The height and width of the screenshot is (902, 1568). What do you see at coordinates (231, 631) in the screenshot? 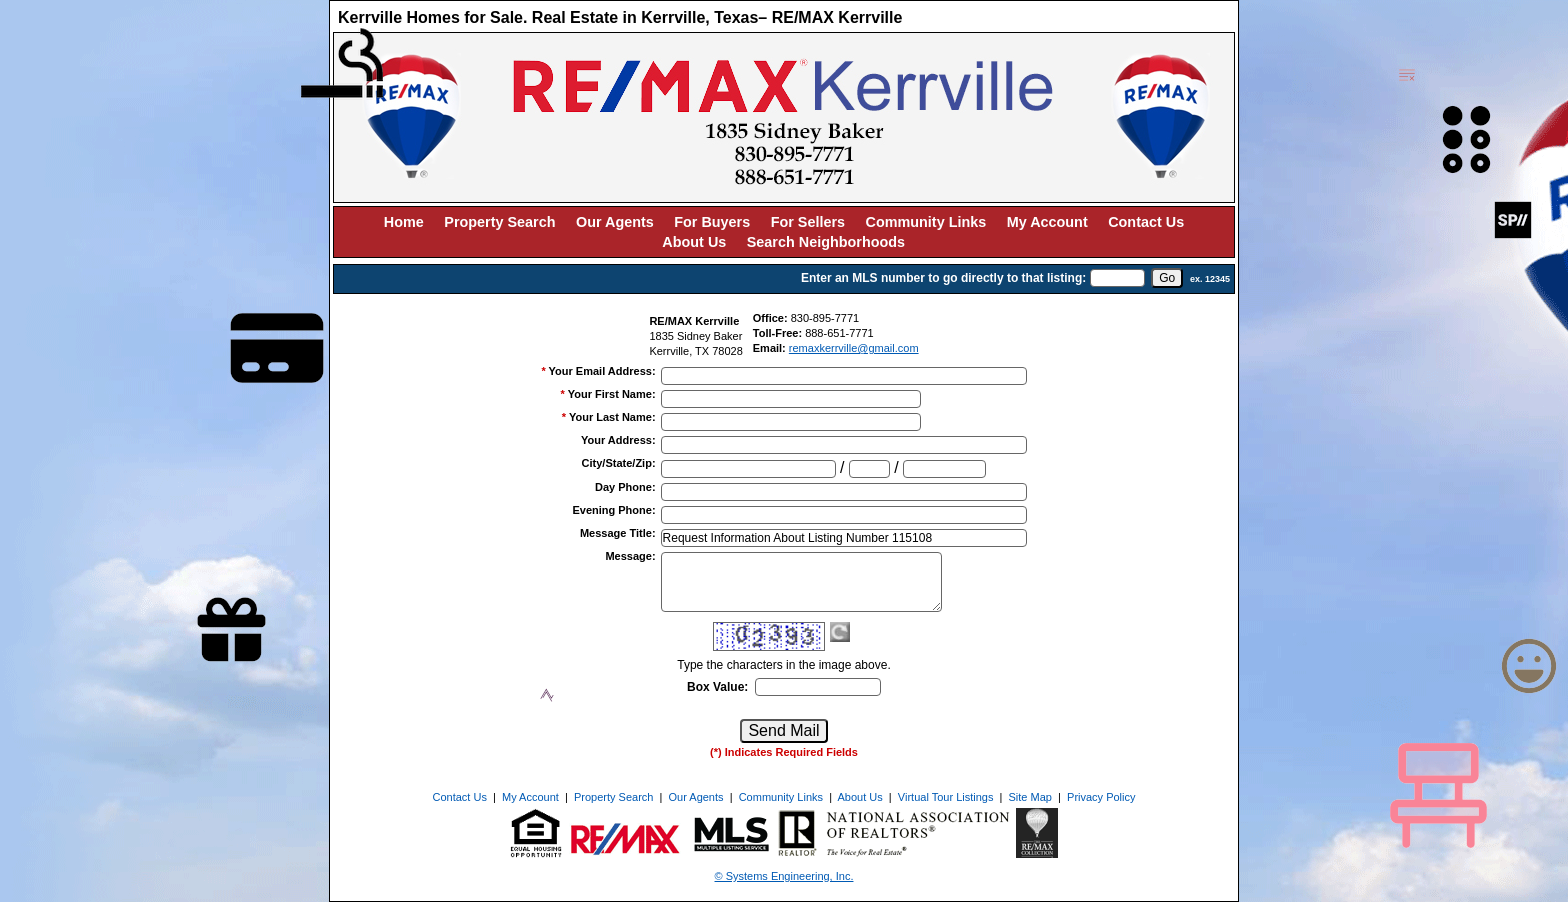
I see `view or redeem a gift` at bounding box center [231, 631].